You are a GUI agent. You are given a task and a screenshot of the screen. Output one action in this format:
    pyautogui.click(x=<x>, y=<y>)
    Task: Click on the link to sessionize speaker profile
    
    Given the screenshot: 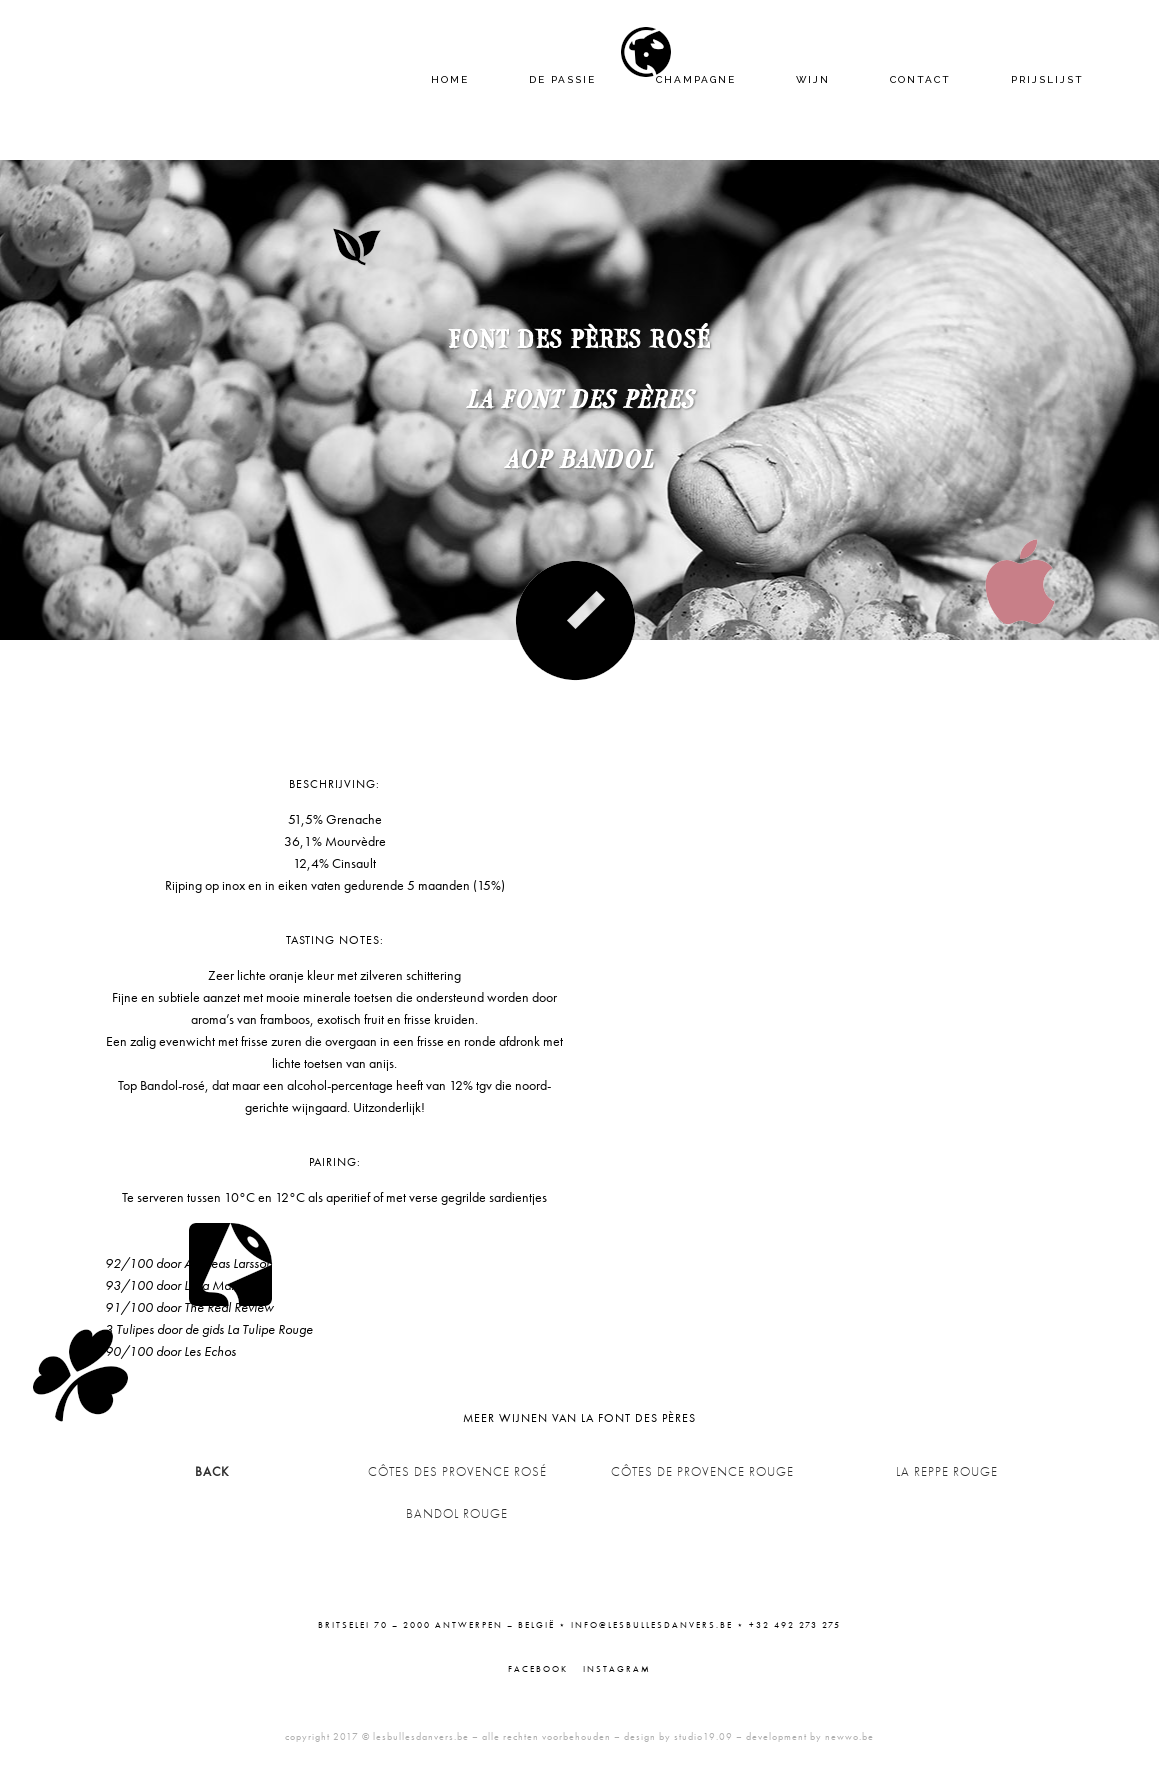 What is the action you would take?
    pyautogui.click(x=230, y=1264)
    